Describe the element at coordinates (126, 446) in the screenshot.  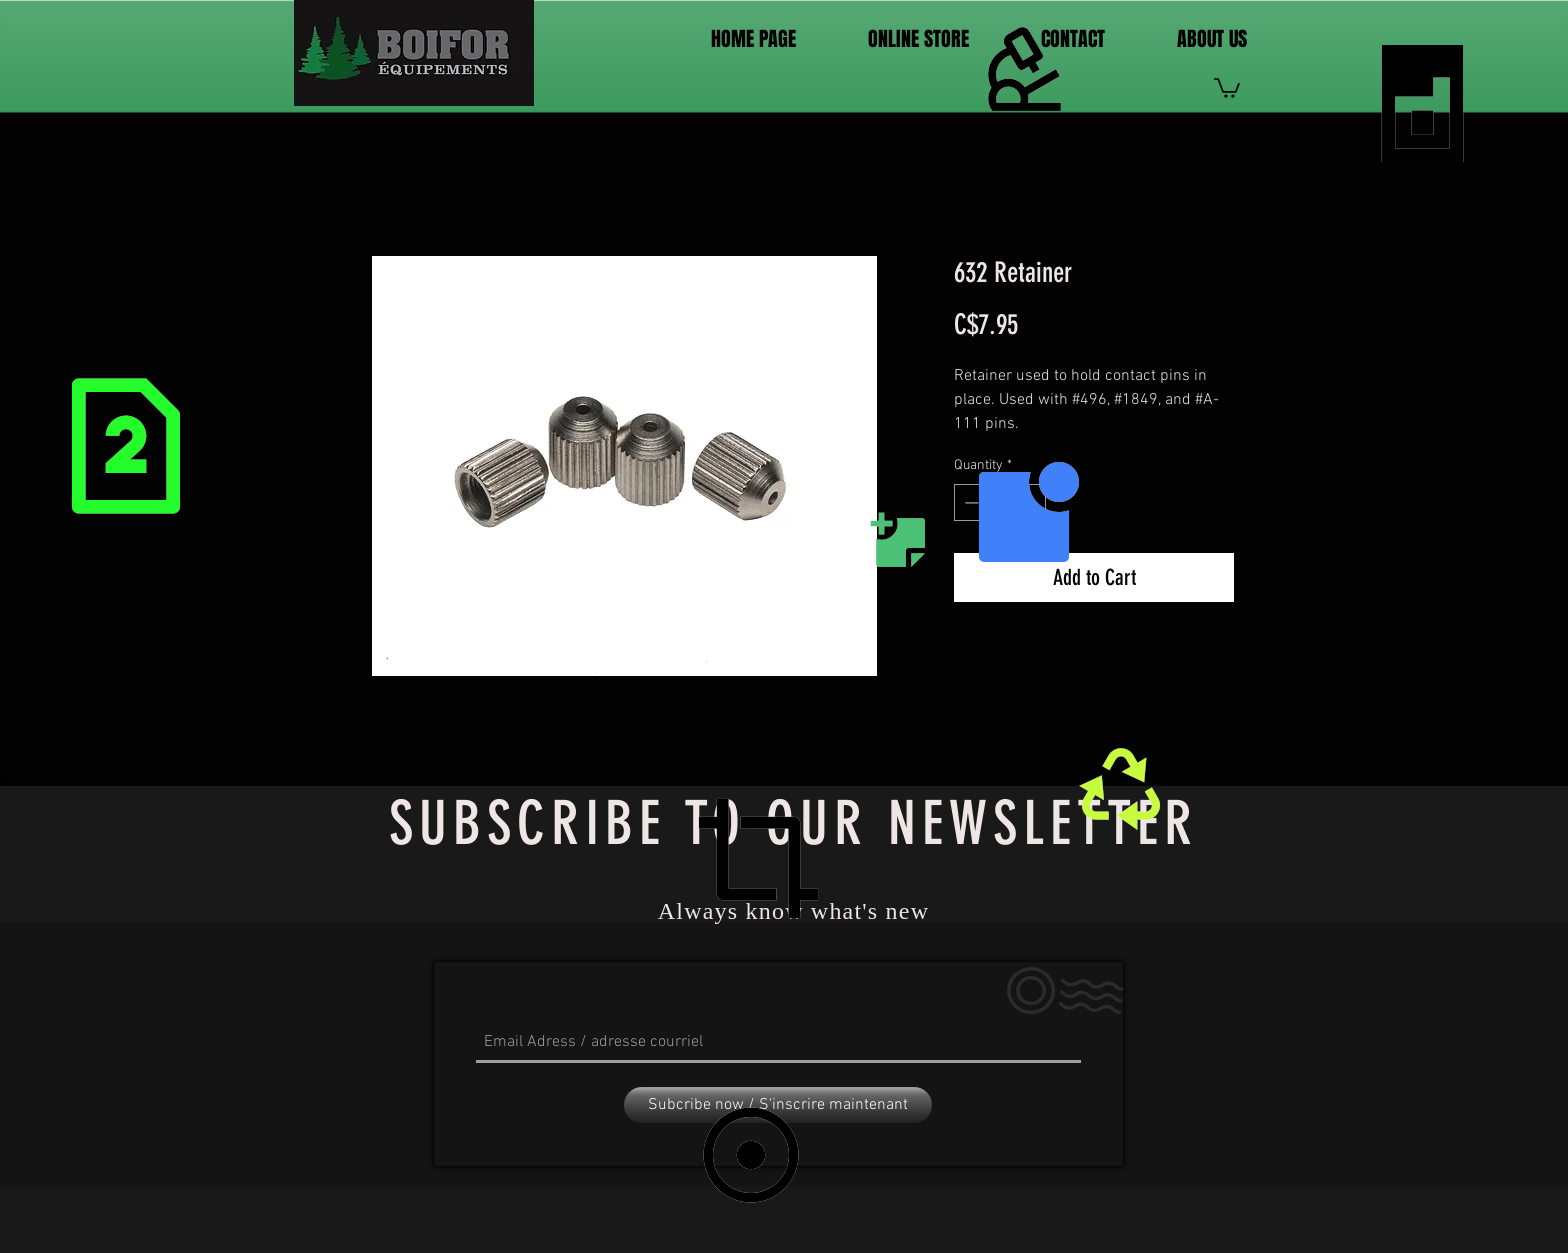
I see `indicates SIM card 2 is active` at that location.